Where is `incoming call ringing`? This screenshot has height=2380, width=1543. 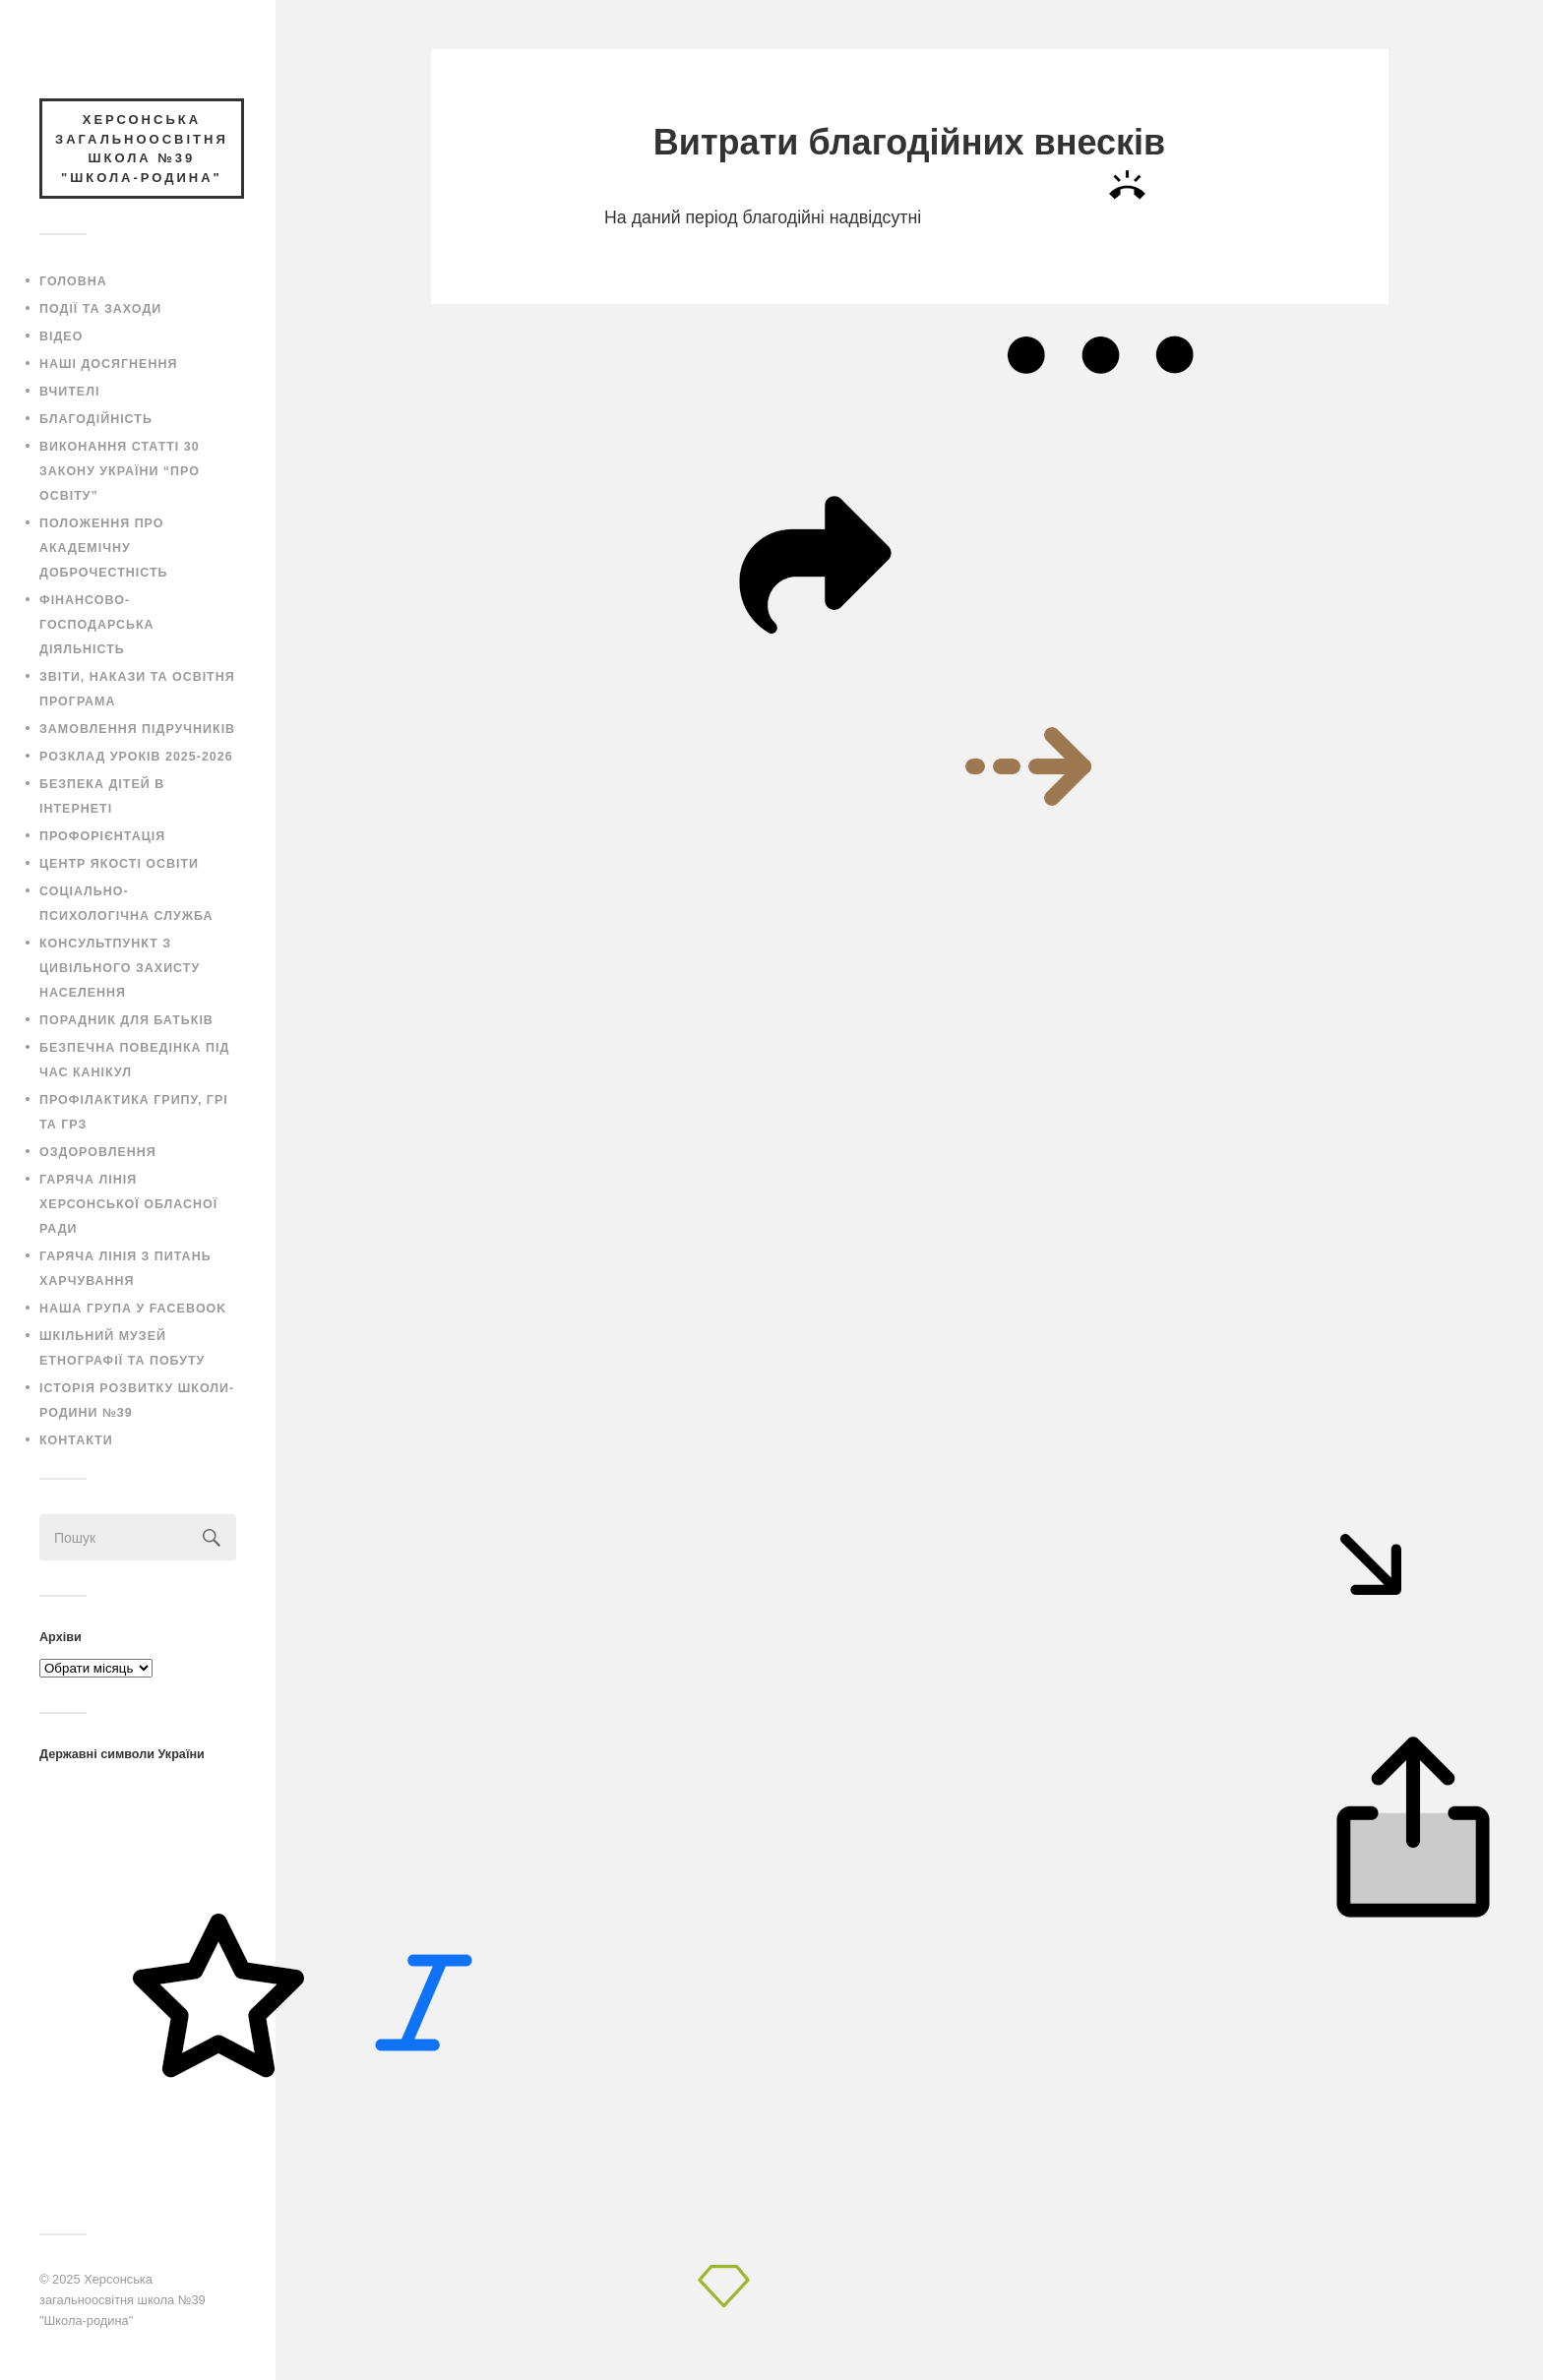
incoming call ringing is located at coordinates (1127, 185).